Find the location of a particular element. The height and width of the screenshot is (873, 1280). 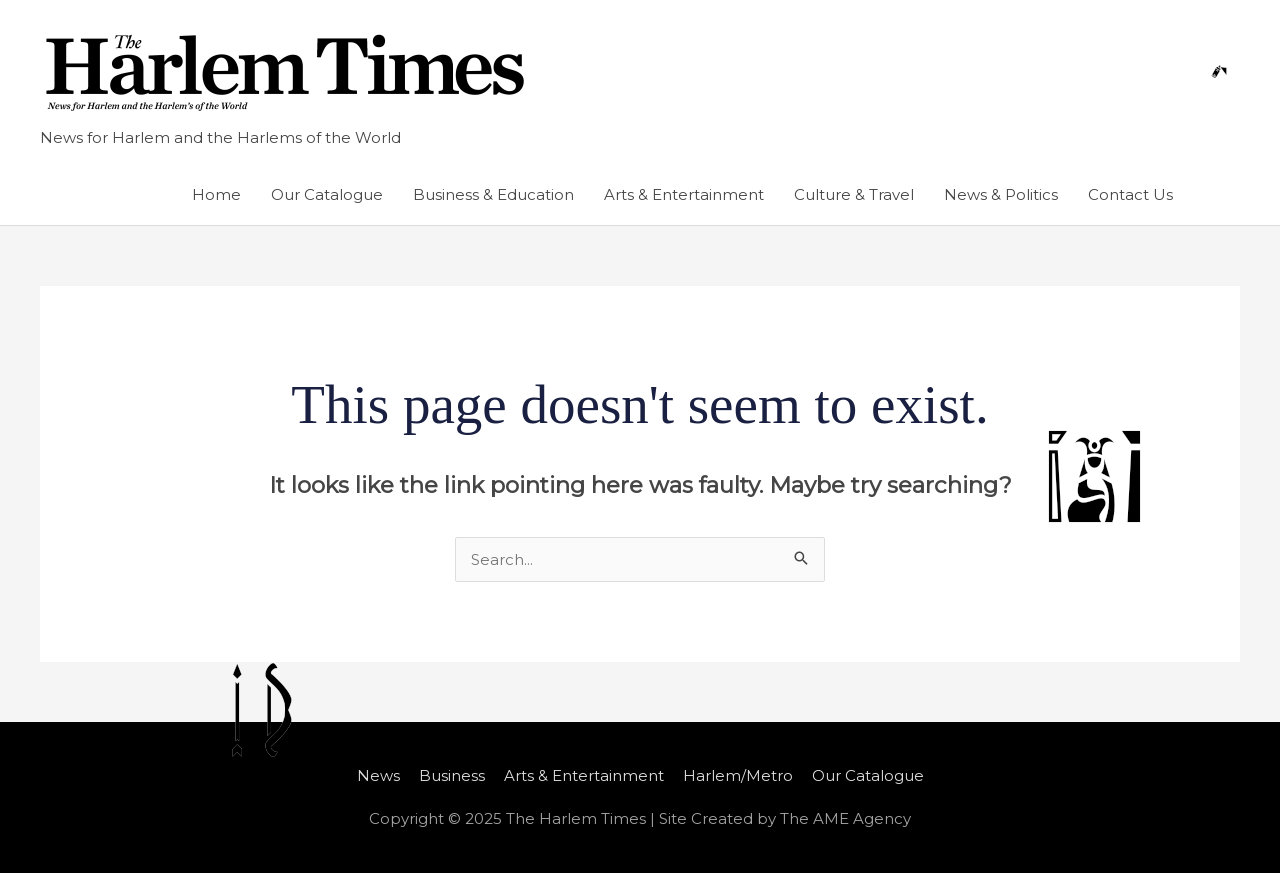

the high priestess tarot card is located at coordinates (1094, 476).